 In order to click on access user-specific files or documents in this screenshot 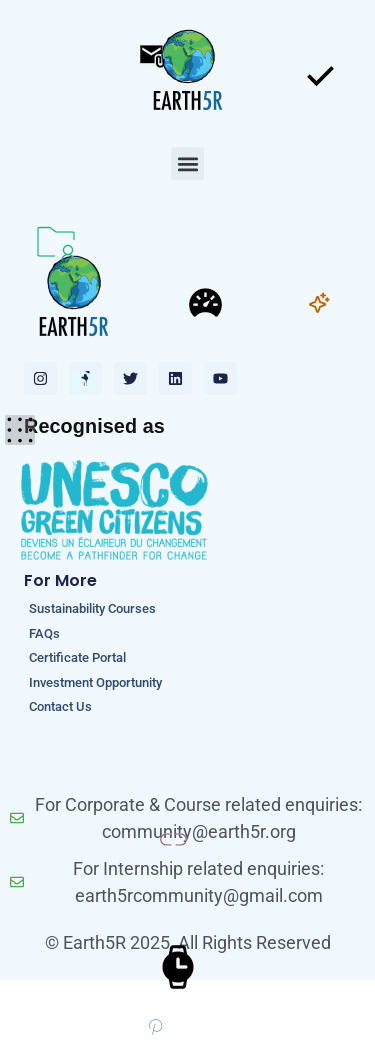, I will do `click(56, 241)`.